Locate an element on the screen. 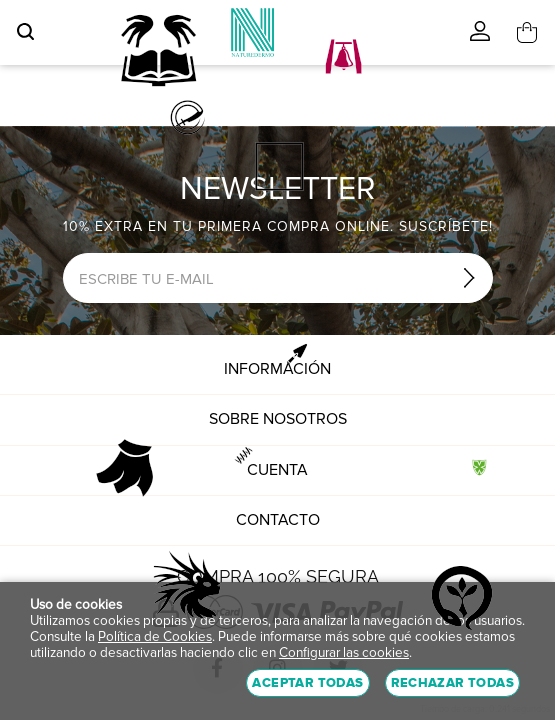  activate shield or defensive ability is located at coordinates (479, 467).